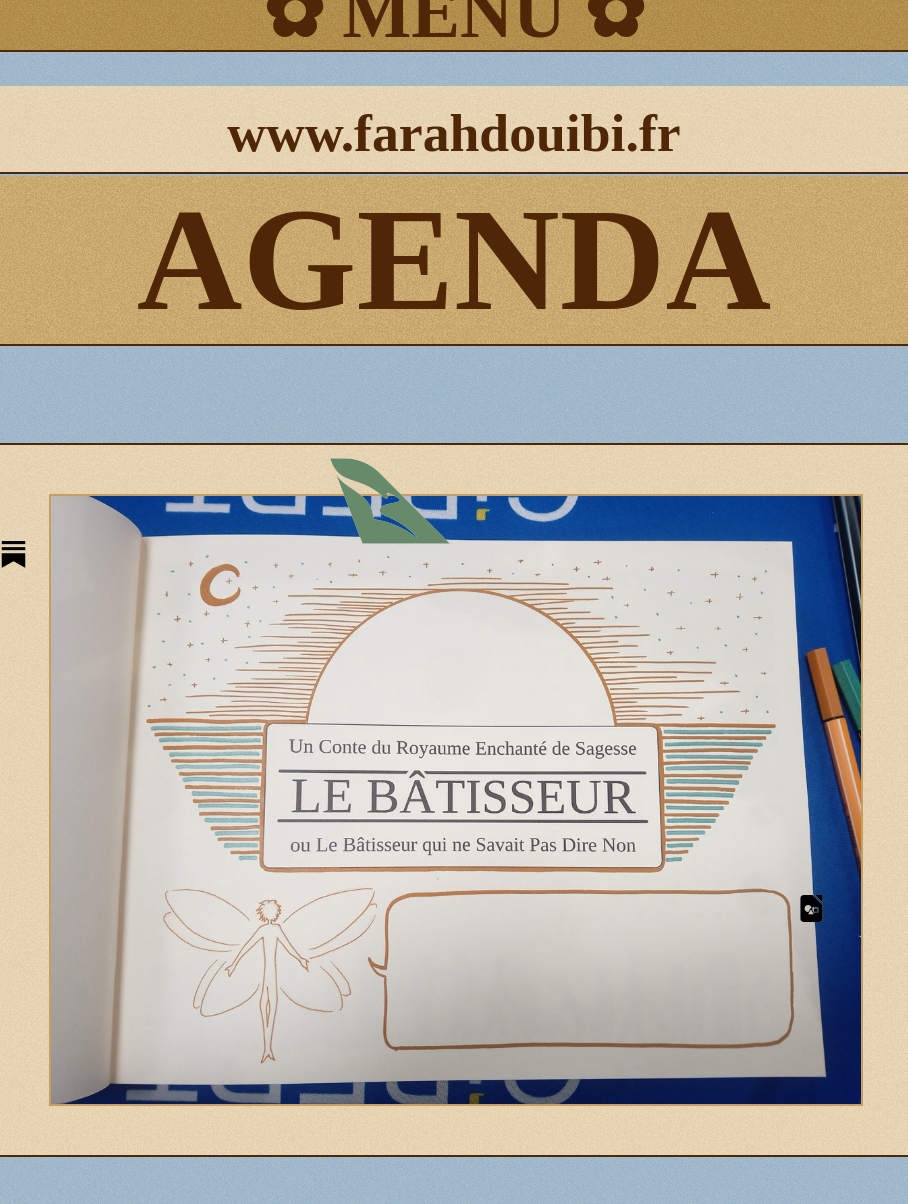 The image size is (908, 1204). I want to click on open the Substack app, so click(13, 554).